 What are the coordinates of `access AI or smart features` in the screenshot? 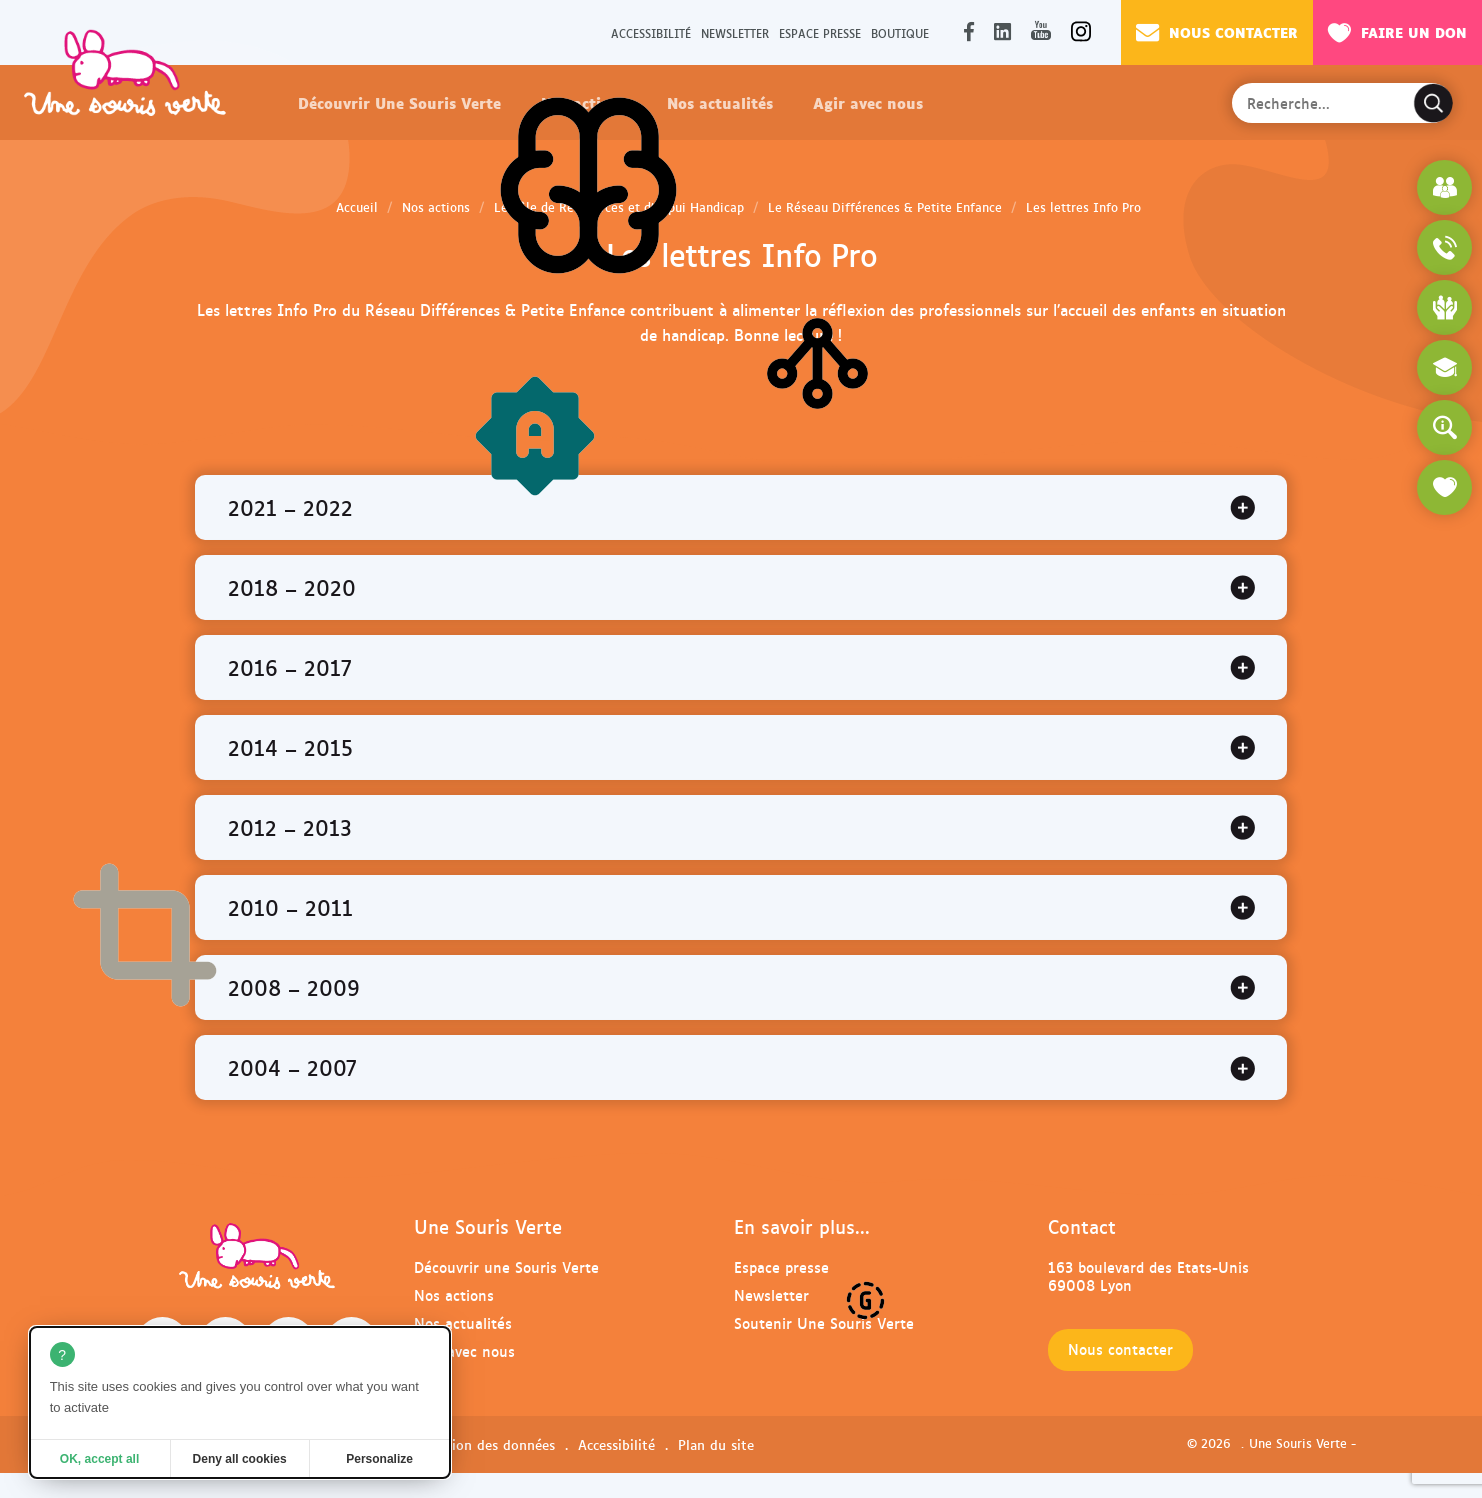 It's located at (588, 185).